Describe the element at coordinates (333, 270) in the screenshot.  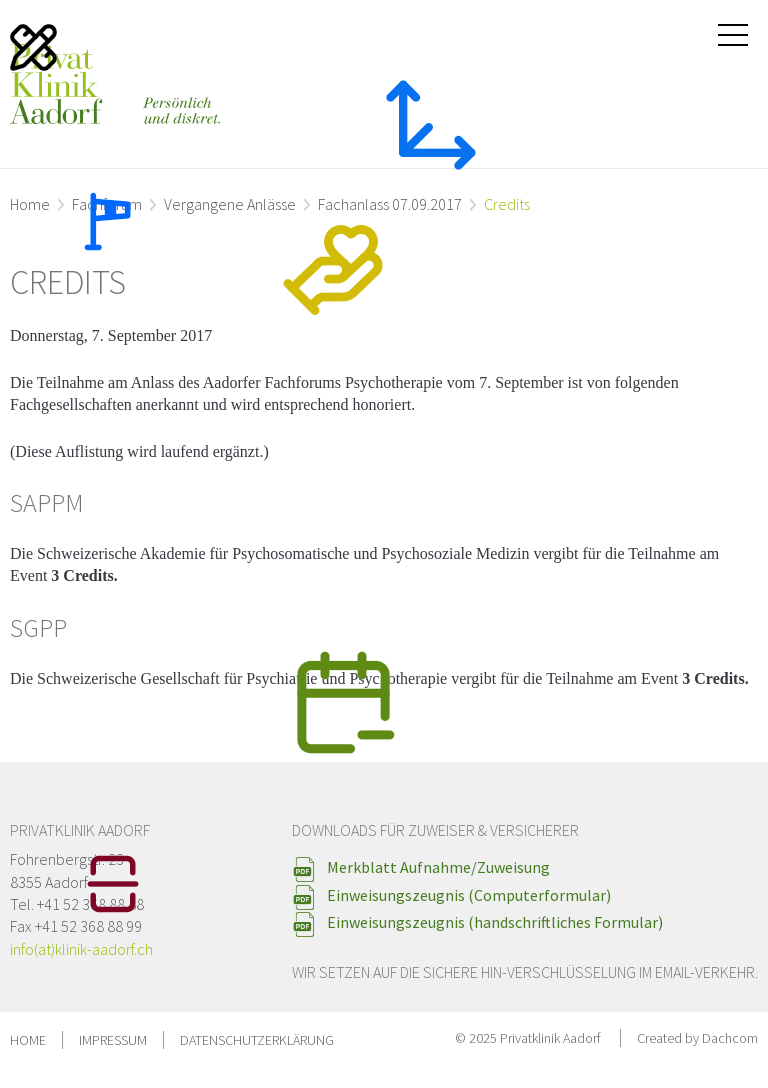
I see `donate or give support` at that location.